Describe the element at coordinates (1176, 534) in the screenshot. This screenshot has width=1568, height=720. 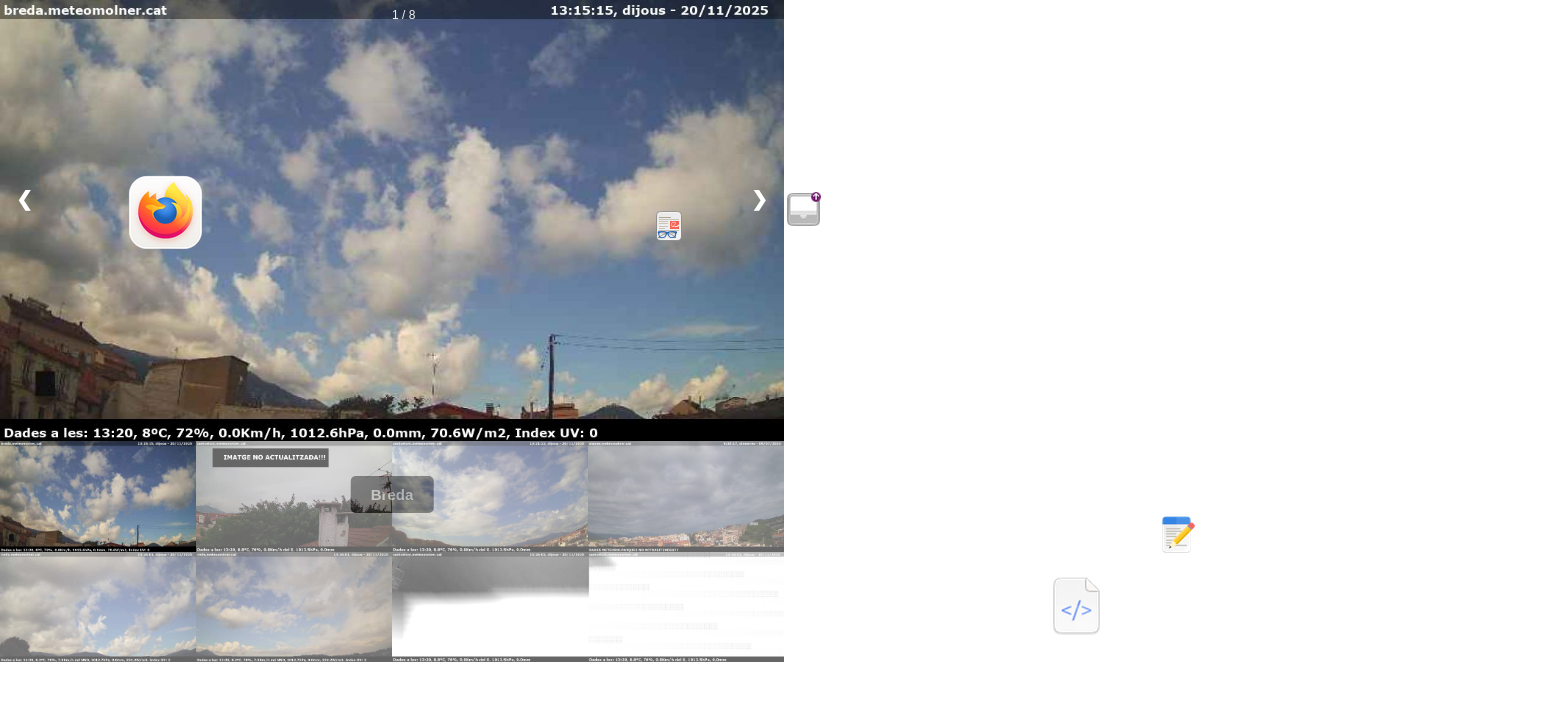
I see `open the text editor application` at that location.